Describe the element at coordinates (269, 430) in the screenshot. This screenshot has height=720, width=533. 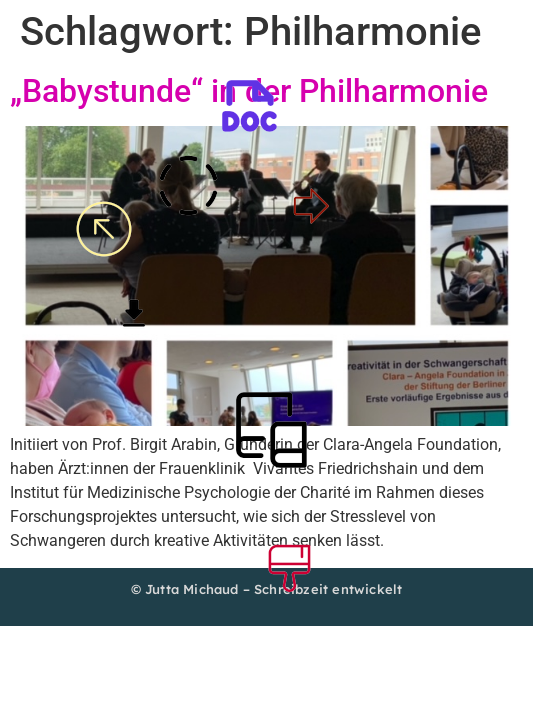
I see `clone or duplicate a repository` at that location.